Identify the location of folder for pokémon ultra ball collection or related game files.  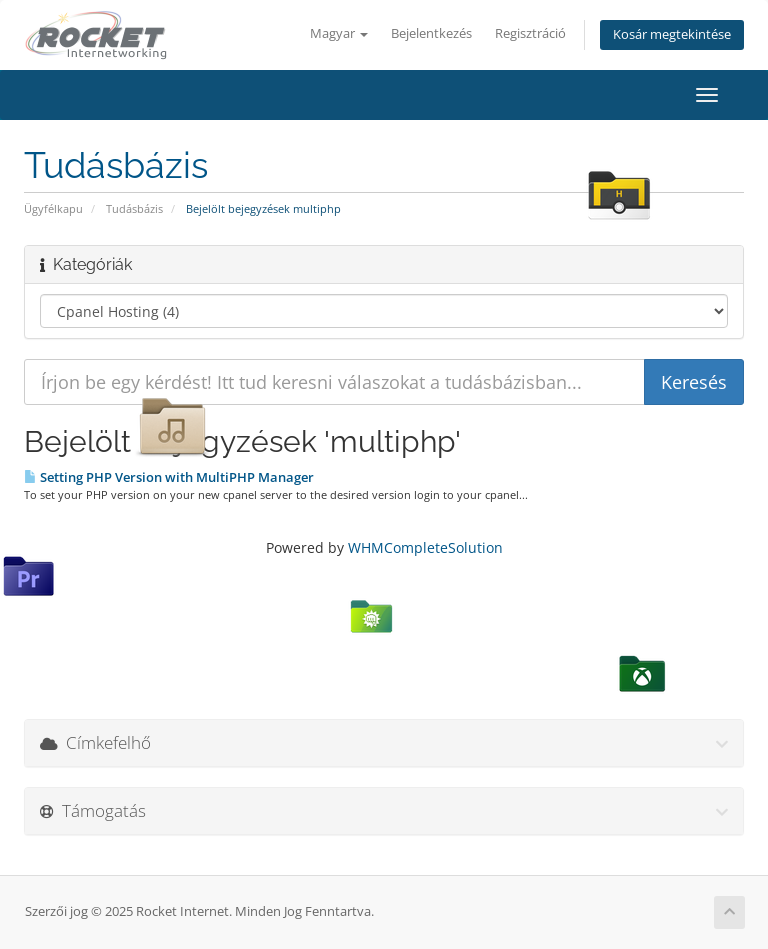
(619, 197).